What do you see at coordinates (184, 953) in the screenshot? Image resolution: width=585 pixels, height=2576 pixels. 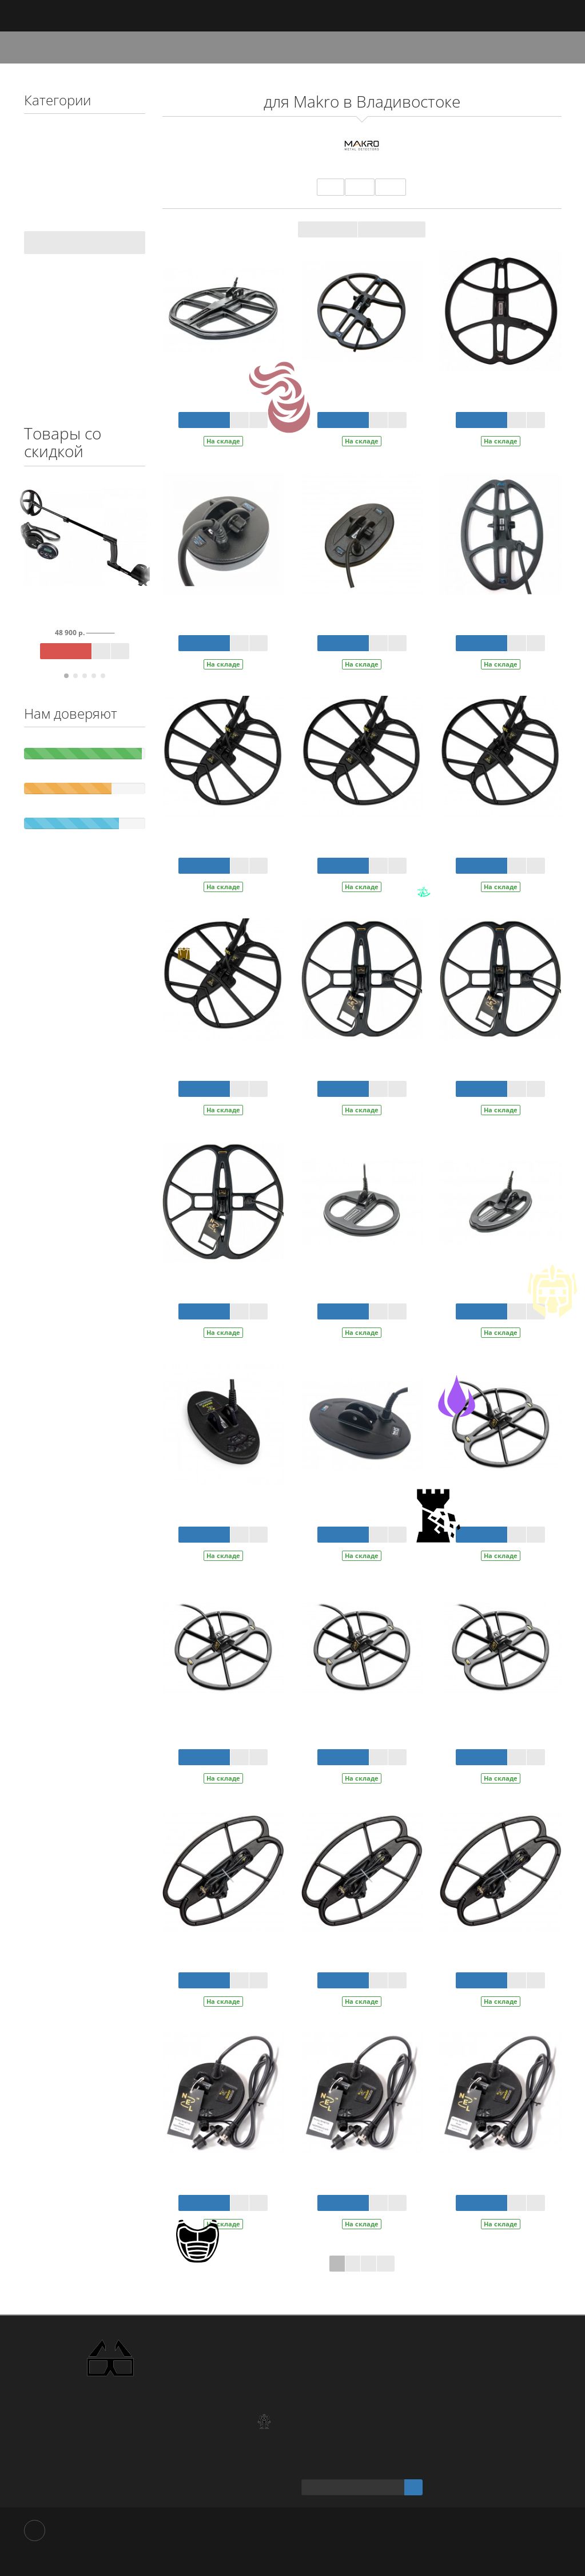 I see `equip basic armor or clothing item` at bounding box center [184, 953].